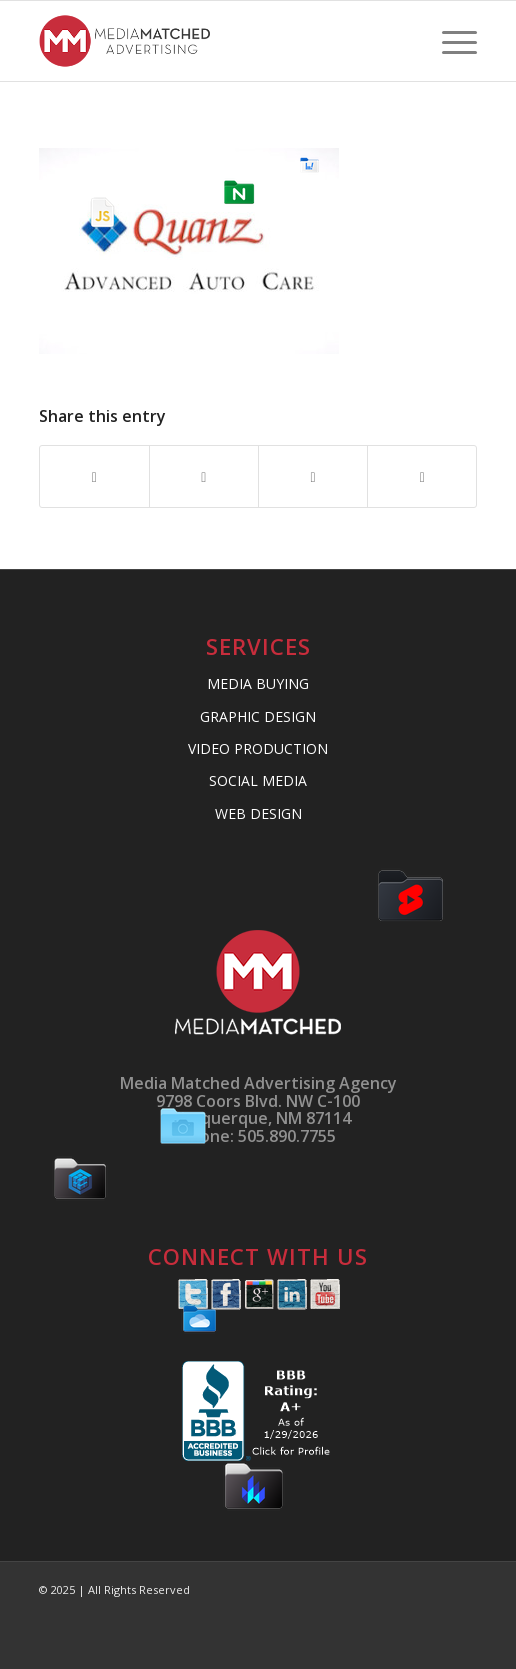  What do you see at coordinates (102, 212) in the screenshot?
I see `javascript source code file` at bounding box center [102, 212].